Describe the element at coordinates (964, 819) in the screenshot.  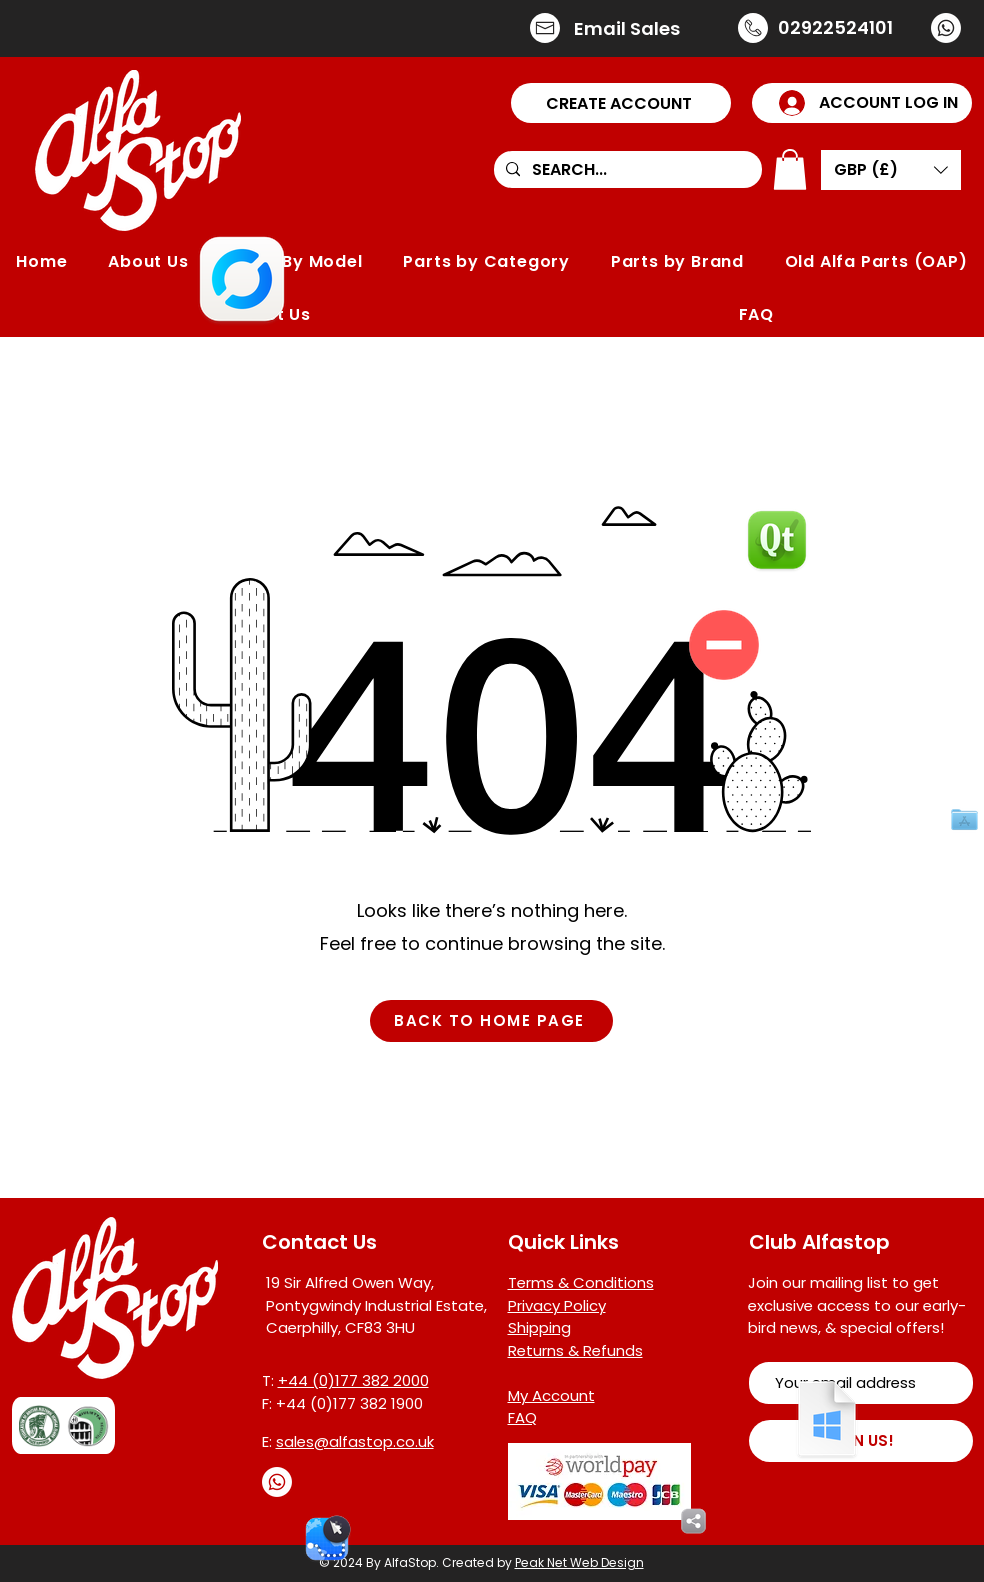
I see `open your templates folder` at that location.